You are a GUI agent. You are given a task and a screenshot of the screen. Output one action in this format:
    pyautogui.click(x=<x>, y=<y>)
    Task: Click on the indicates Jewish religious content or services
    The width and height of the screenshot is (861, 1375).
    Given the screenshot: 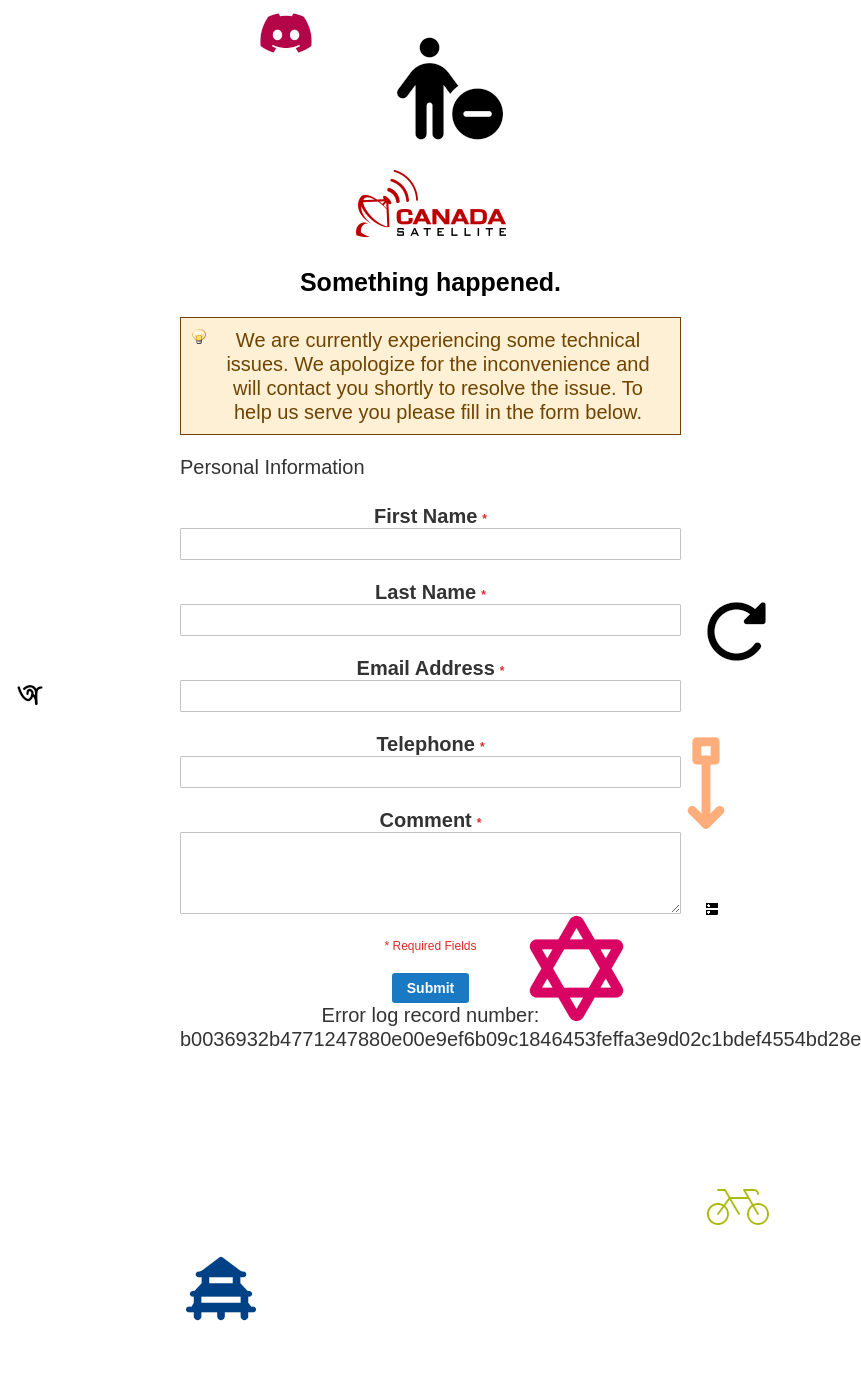 What is the action you would take?
    pyautogui.click(x=576, y=968)
    